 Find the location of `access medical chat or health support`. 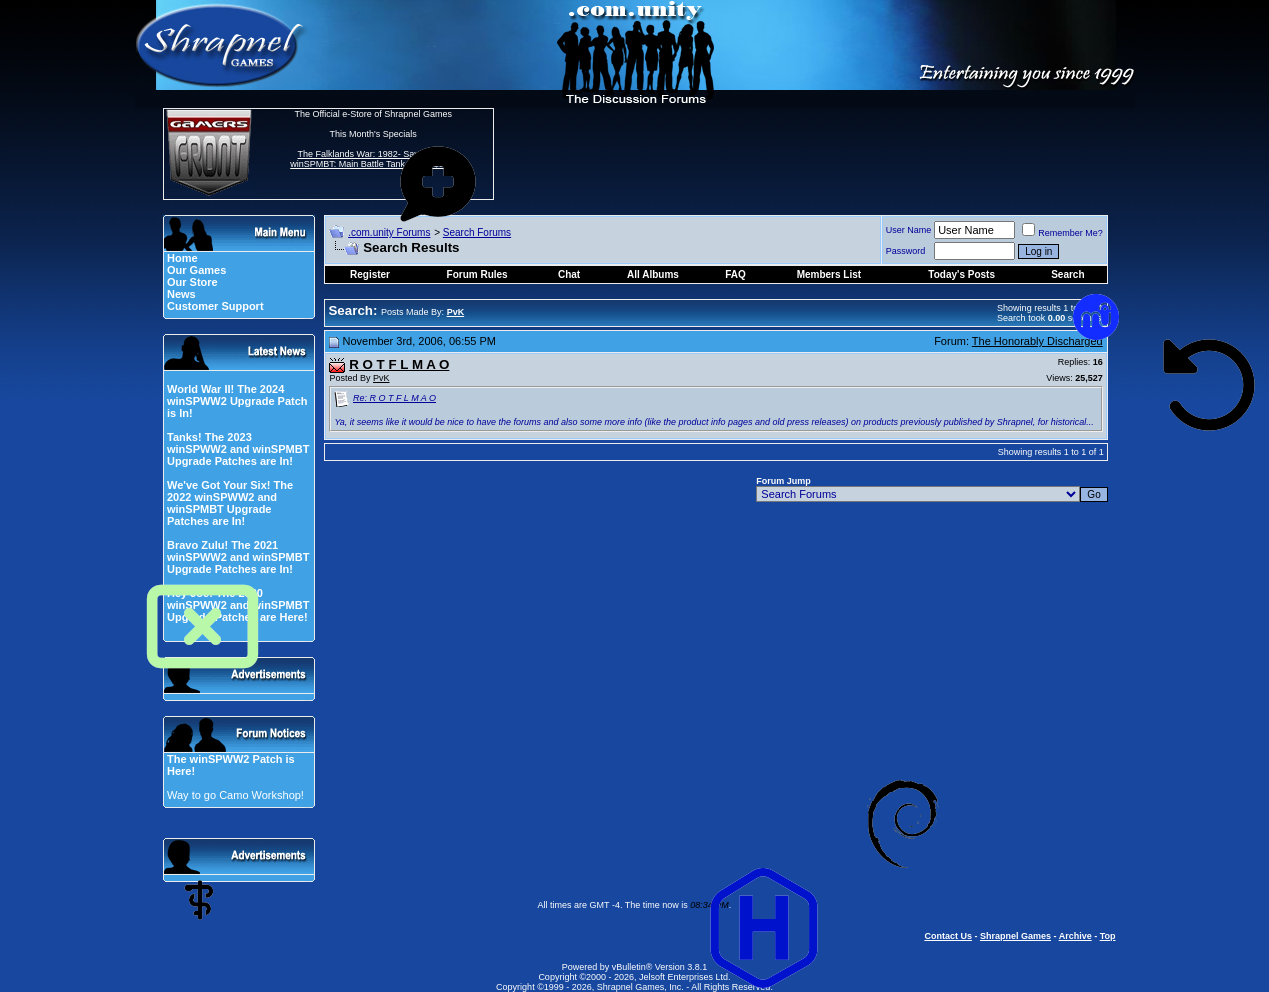

access medical chat or health support is located at coordinates (438, 184).